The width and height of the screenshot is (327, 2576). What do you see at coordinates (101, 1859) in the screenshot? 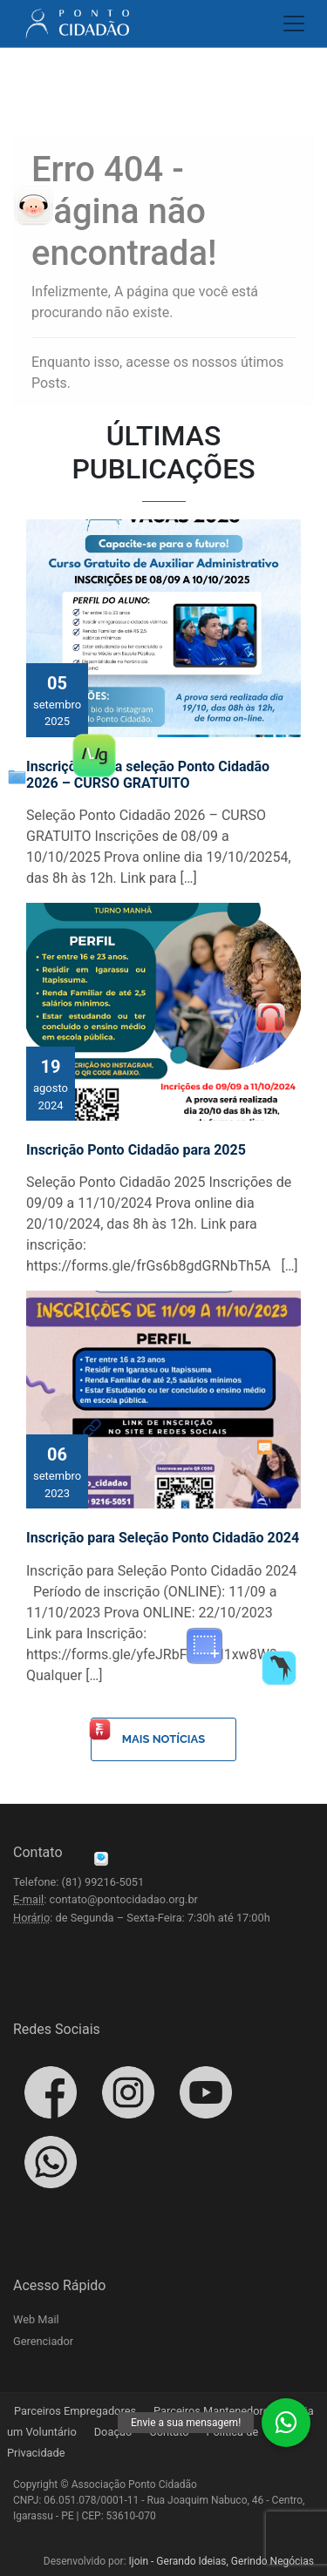
I see `open sieve mail filter editor` at bounding box center [101, 1859].